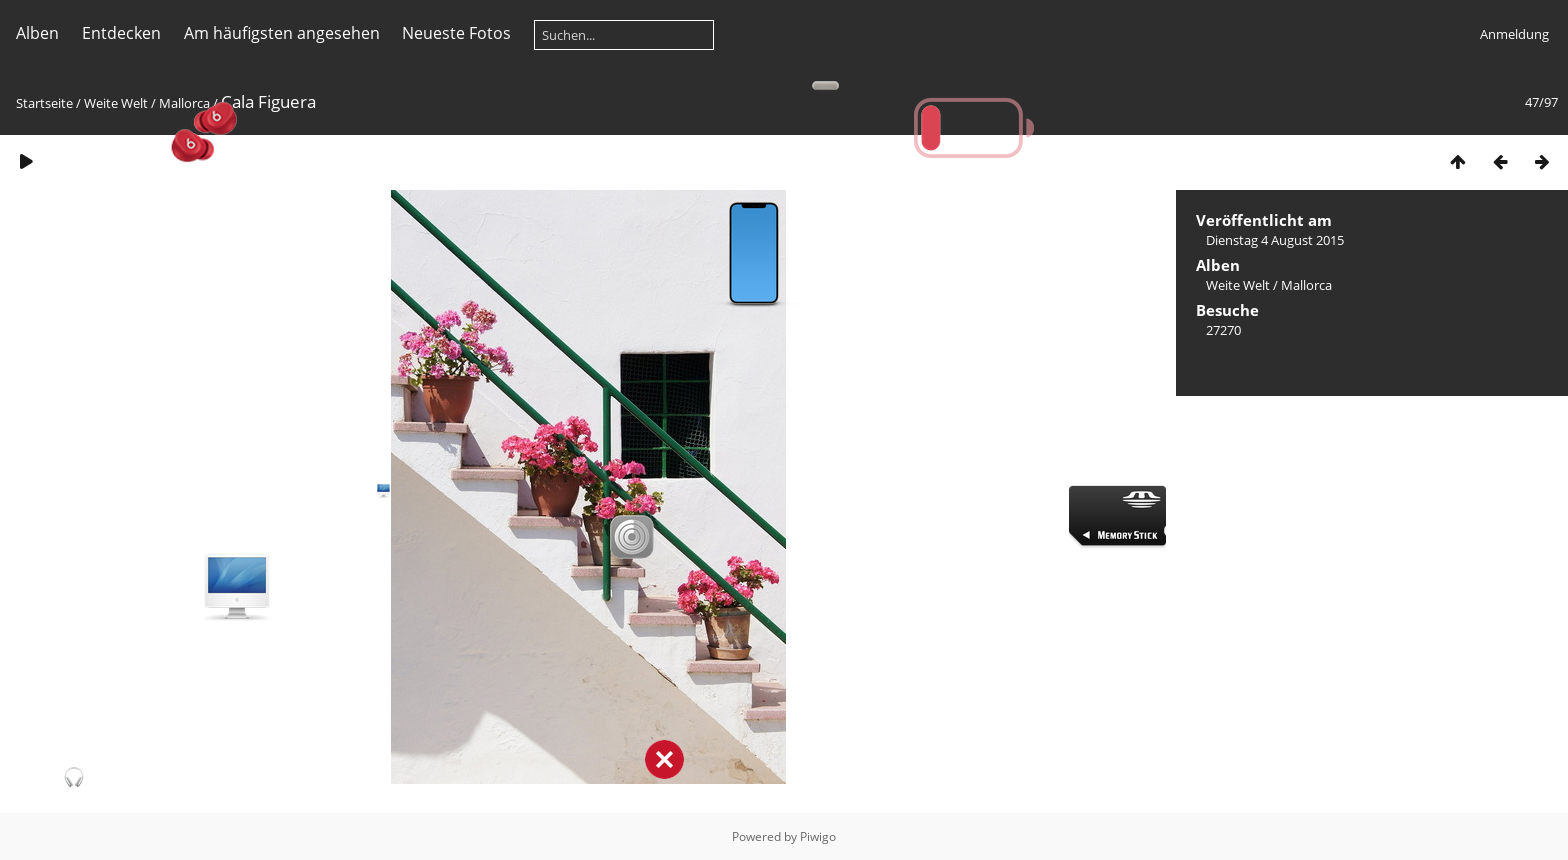 The width and height of the screenshot is (1568, 860). Describe the element at coordinates (204, 132) in the screenshot. I see `beats wireless earbuds - disconnected or unavailable` at that location.